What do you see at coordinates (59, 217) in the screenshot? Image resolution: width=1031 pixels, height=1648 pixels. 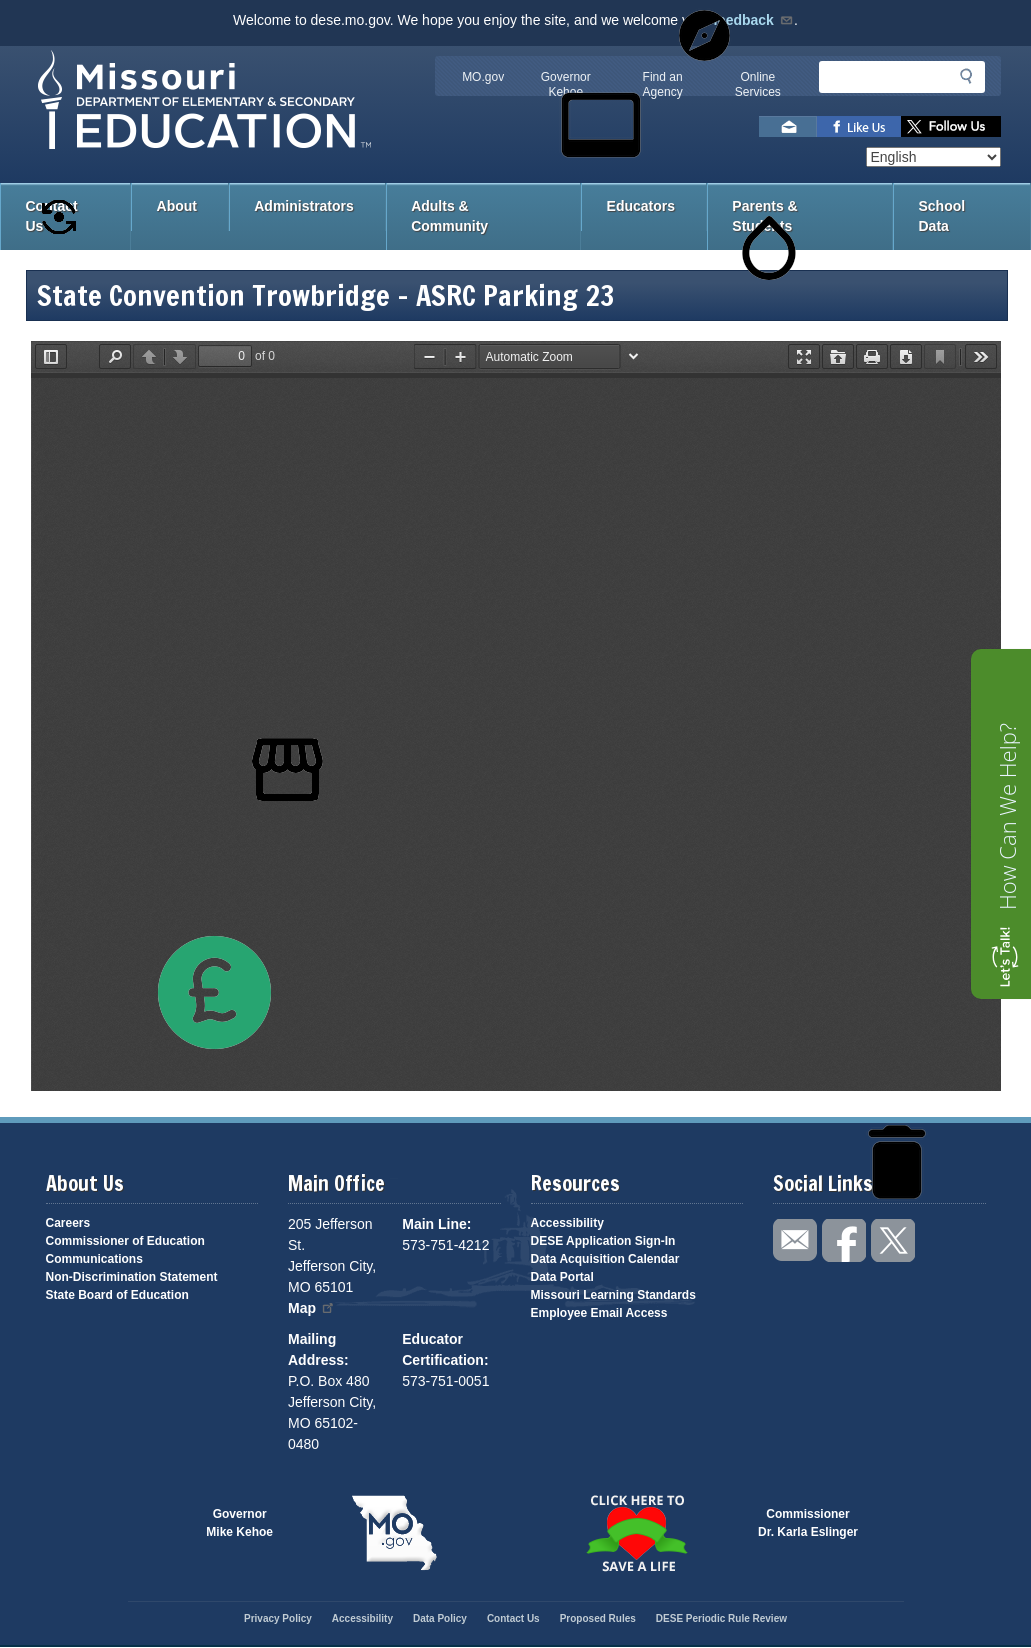 I see `switch between front and rear camera` at bounding box center [59, 217].